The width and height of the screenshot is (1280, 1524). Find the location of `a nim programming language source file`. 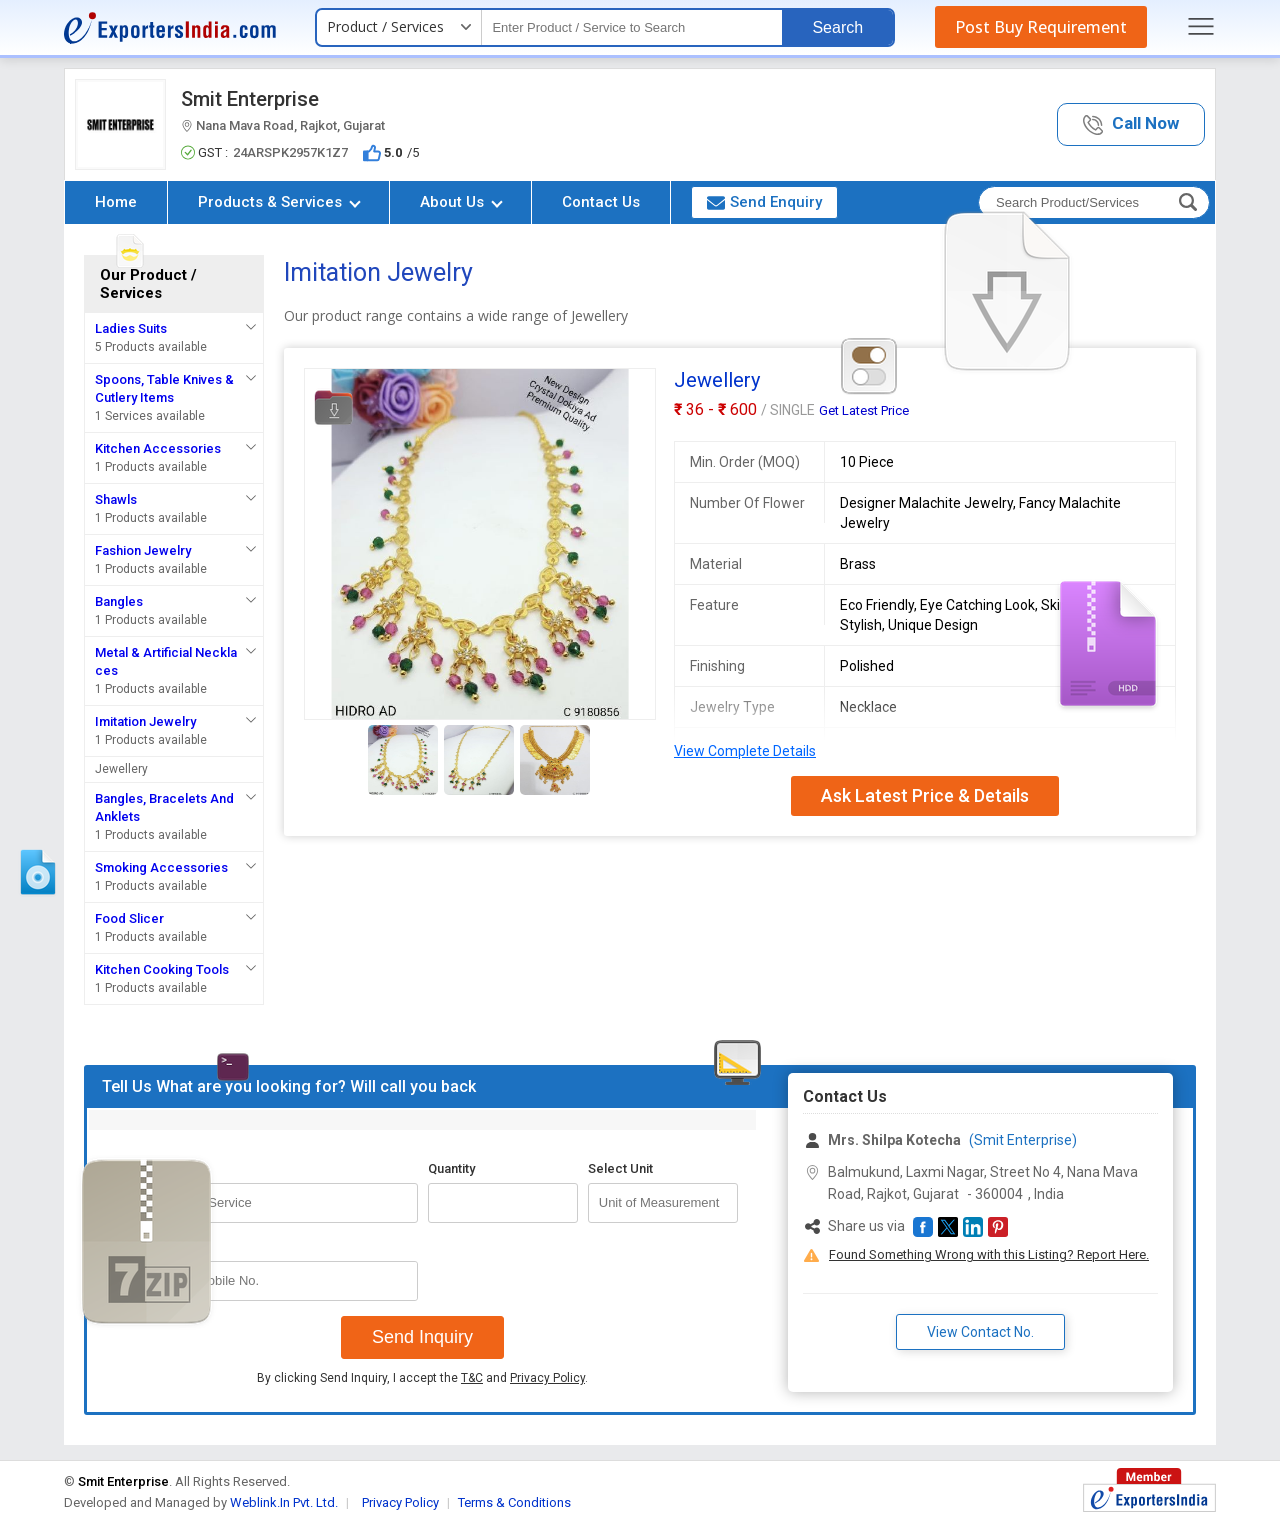

a nim programming language source file is located at coordinates (130, 251).